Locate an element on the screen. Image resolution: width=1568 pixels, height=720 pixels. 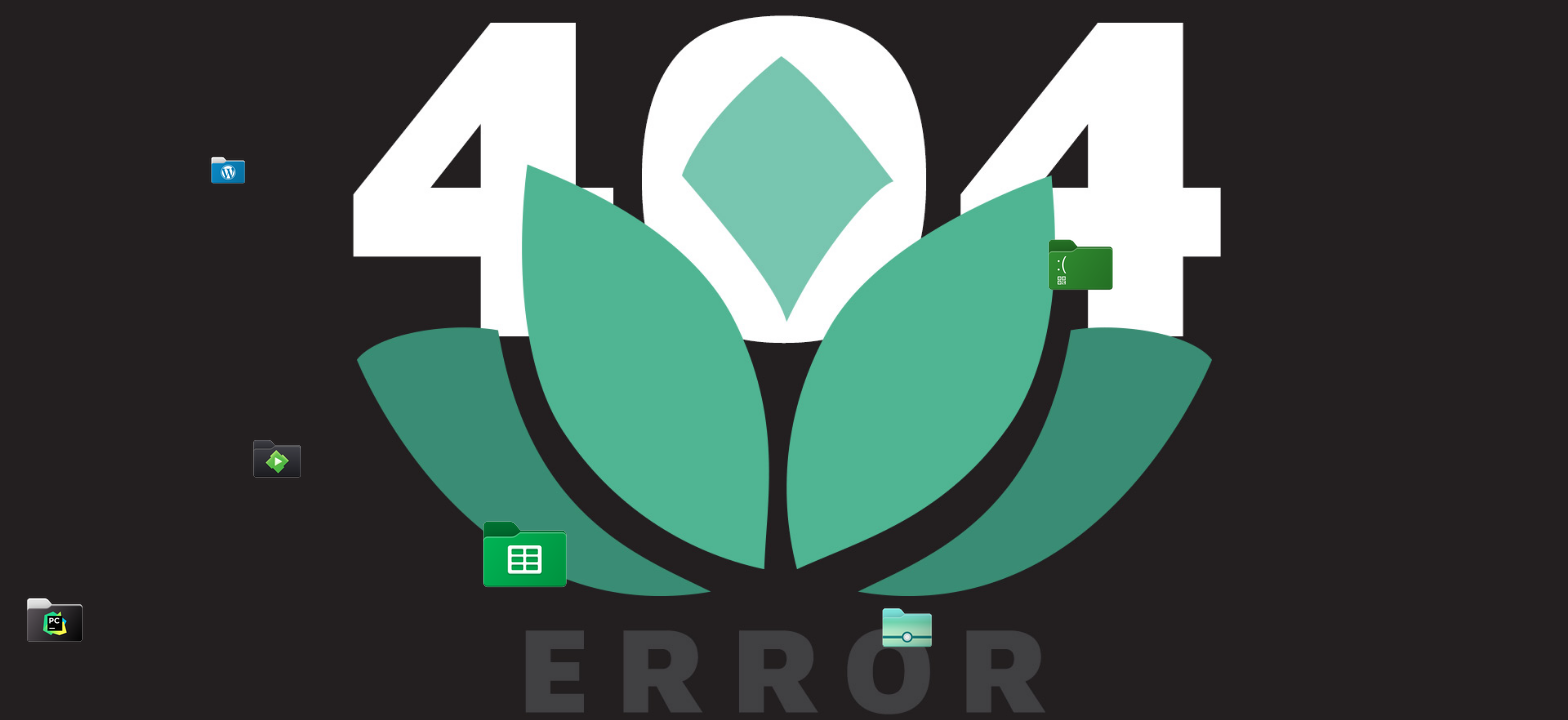
open folder containing Google Sheets files is located at coordinates (524, 556).